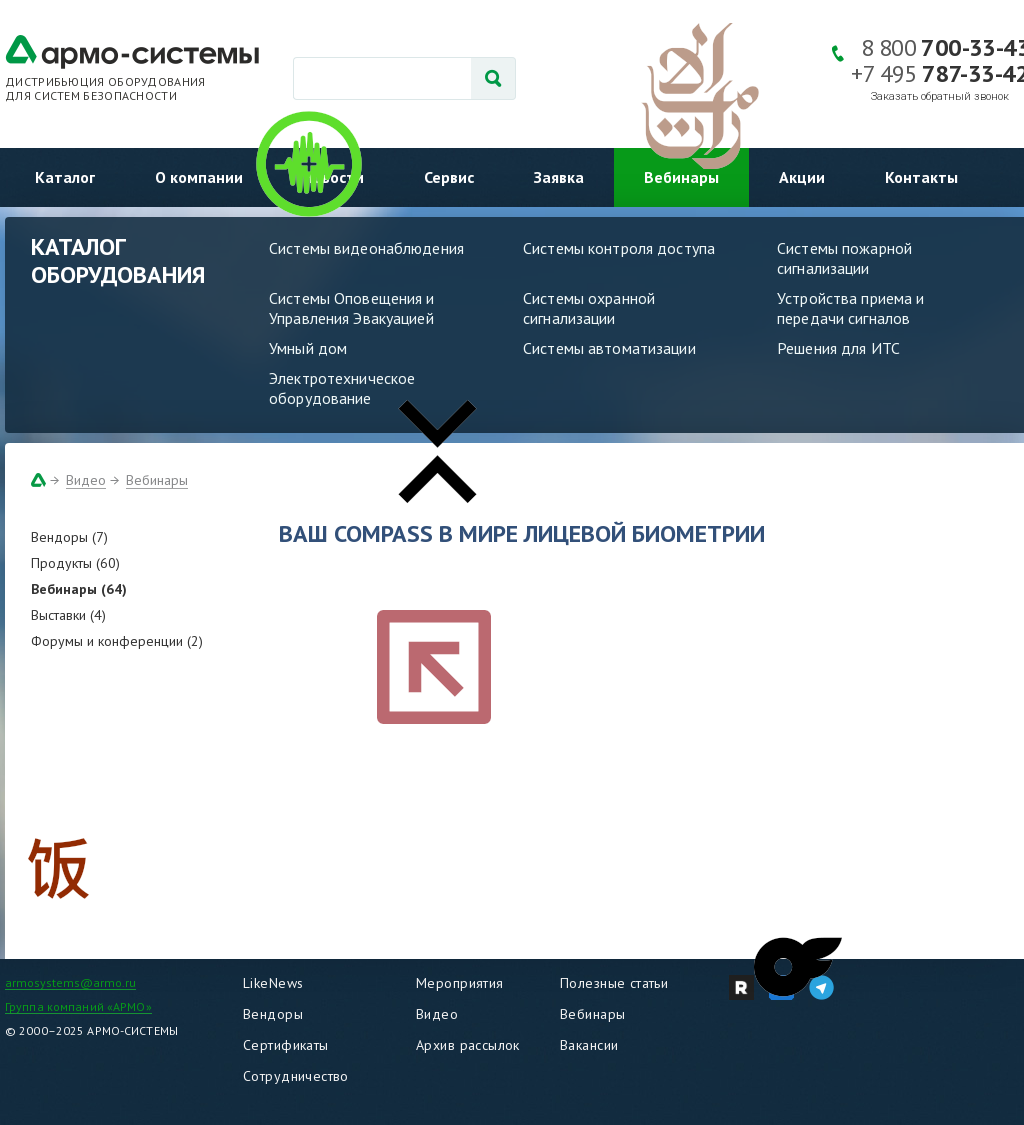  What do you see at coordinates (434, 667) in the screenshot?
I see `navigate back and up one level` at bounding box center [434, 667].